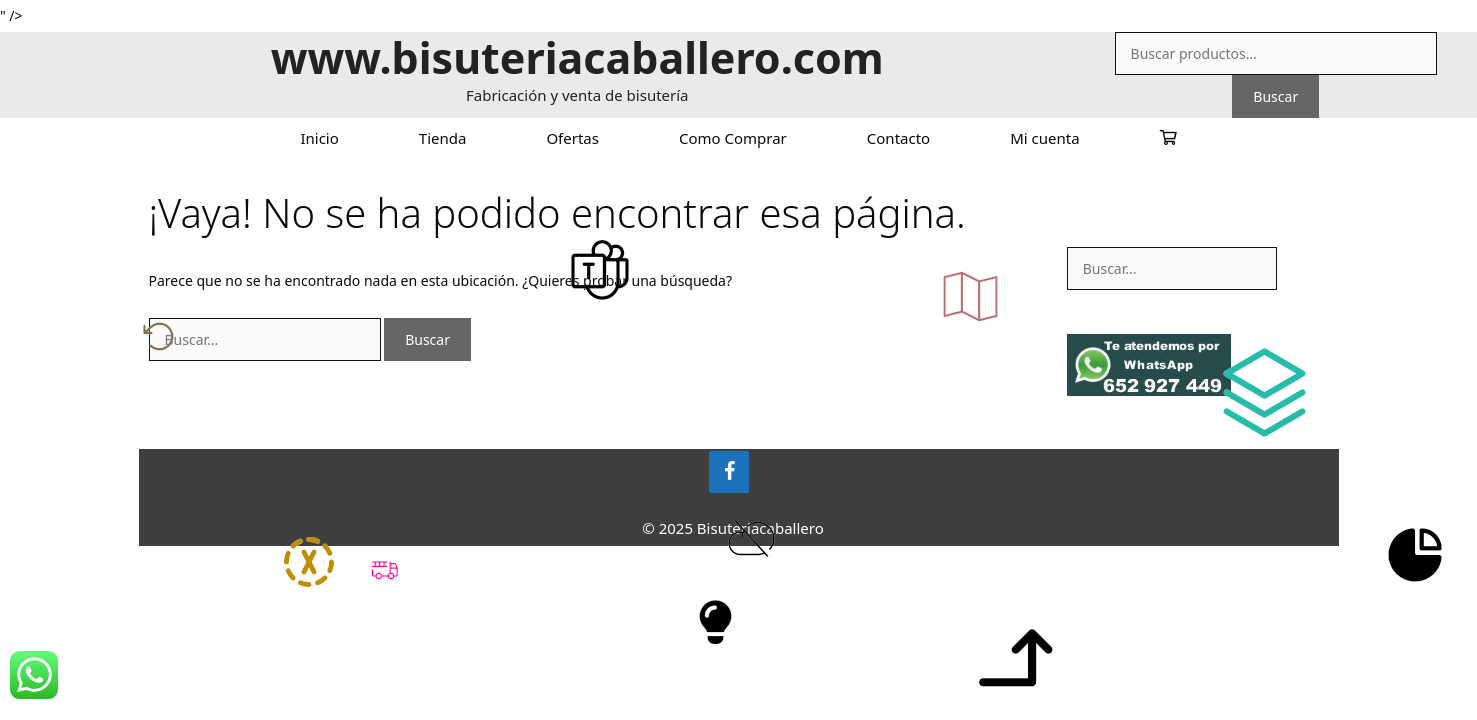 The image size is (1477, 720). I want to click on undo the last action, so click(159, 336).